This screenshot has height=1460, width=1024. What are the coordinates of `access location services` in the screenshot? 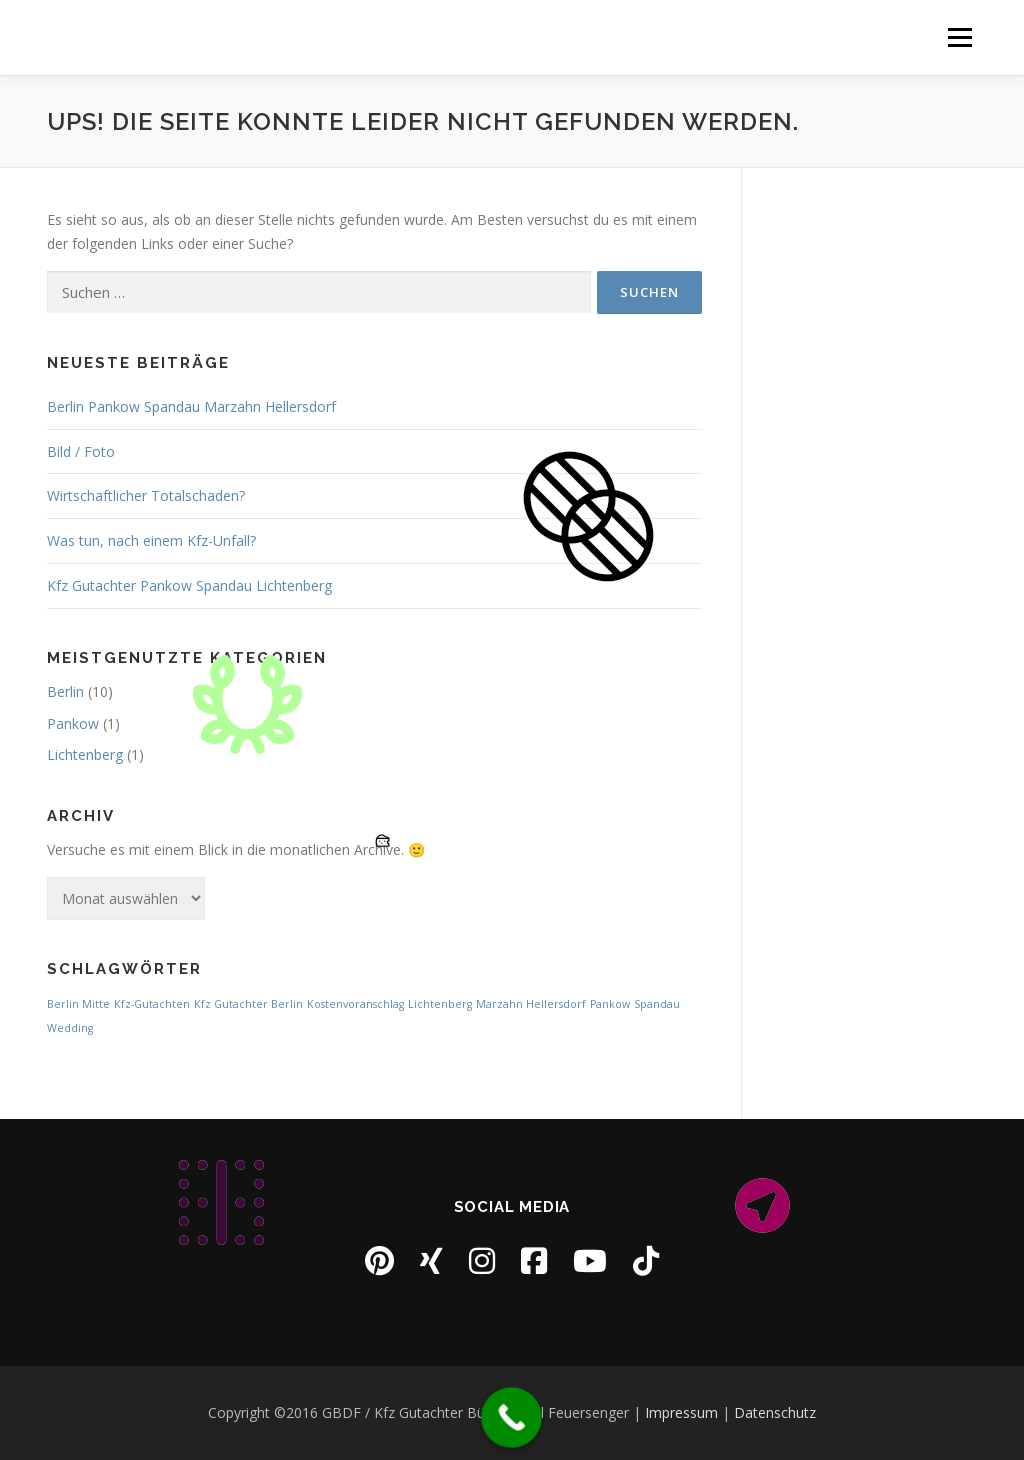 It's located at (762, 1205).